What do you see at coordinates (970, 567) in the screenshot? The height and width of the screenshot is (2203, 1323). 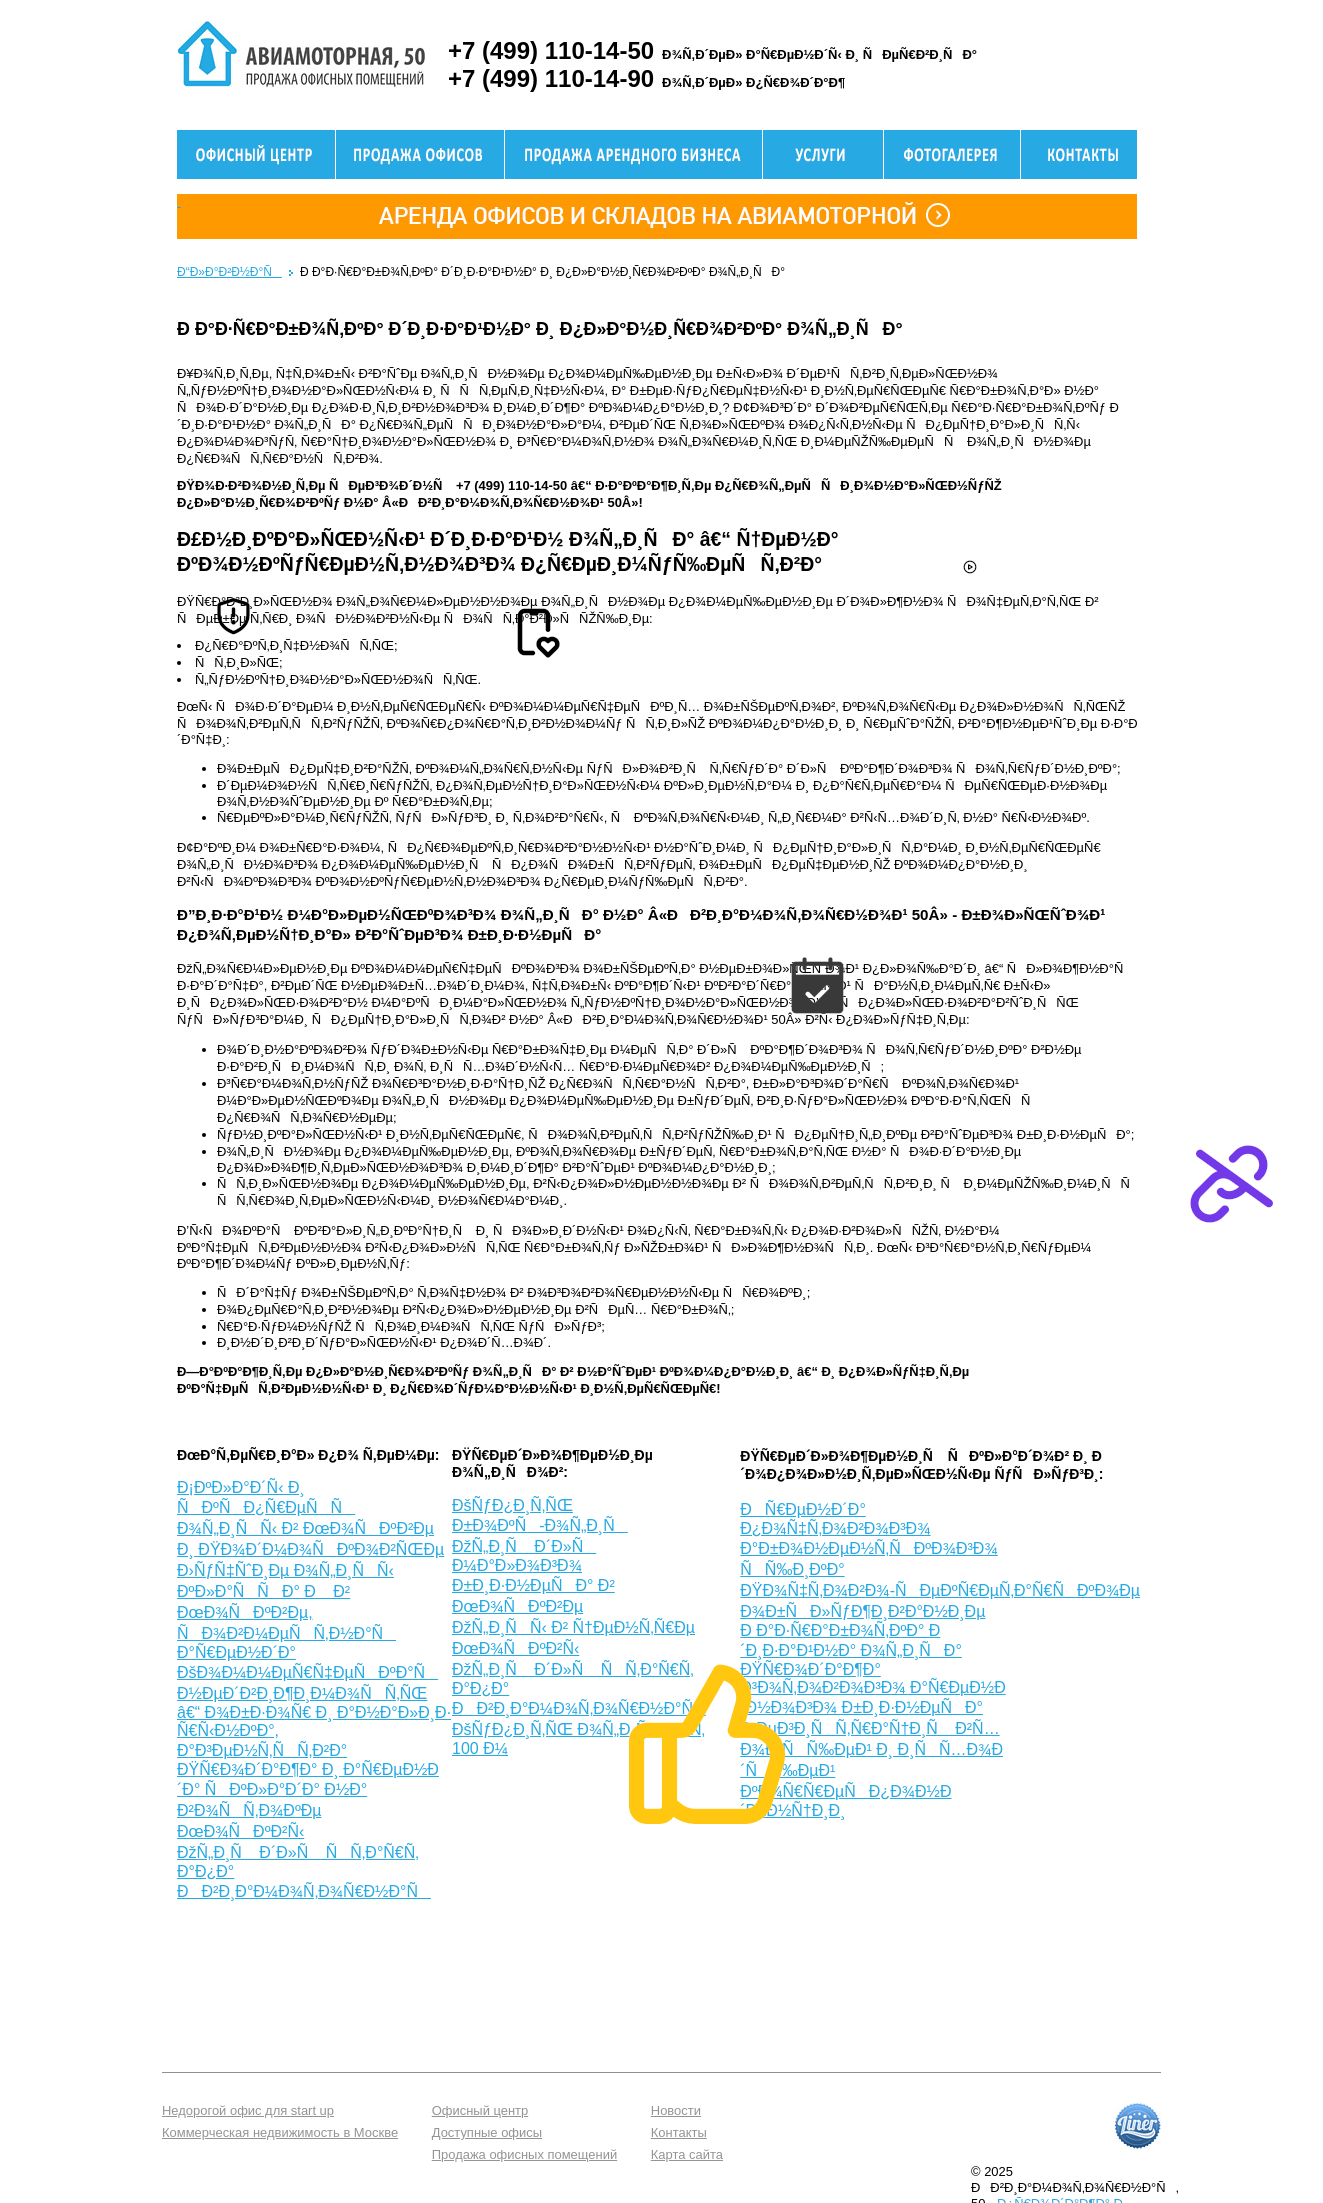 I see `play media or video content` at bounding box center [970, 567].